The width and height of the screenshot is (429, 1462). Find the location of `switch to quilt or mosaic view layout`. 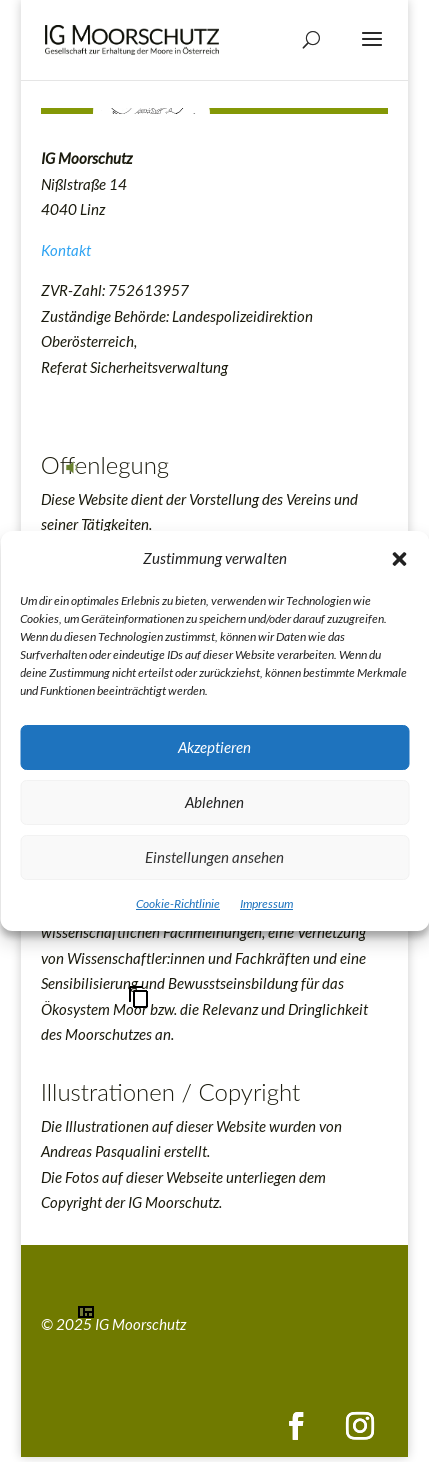

switch to quilt or mosaic view layout is located at coordinates (85, 1312).